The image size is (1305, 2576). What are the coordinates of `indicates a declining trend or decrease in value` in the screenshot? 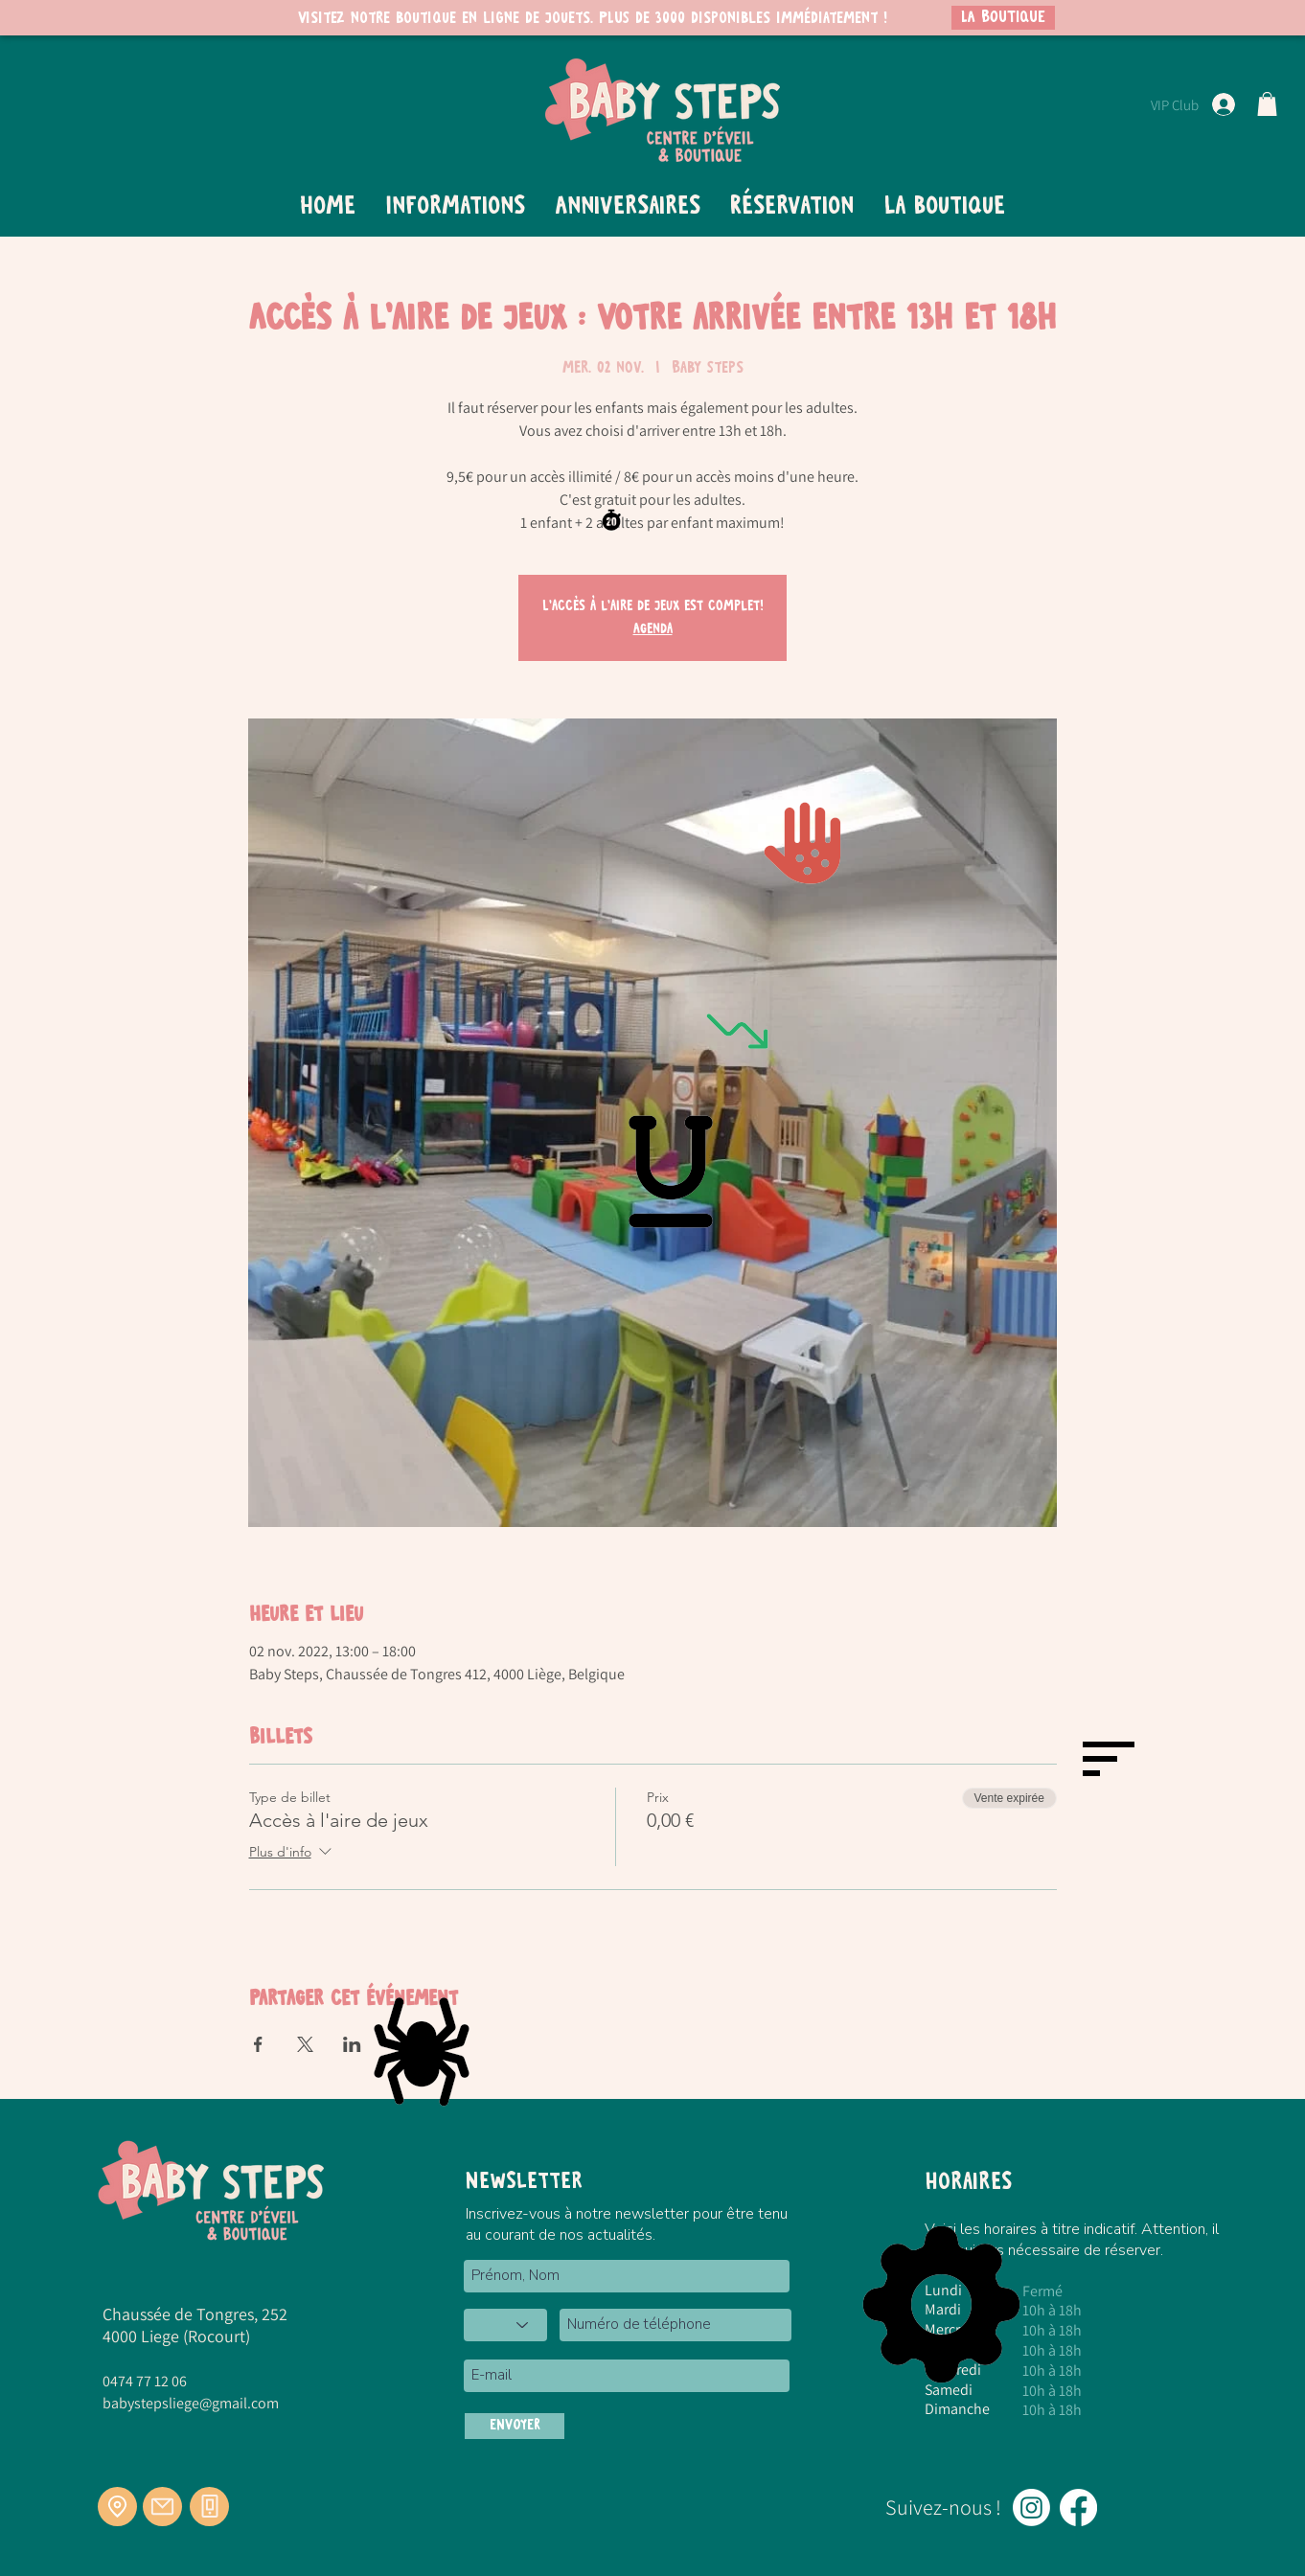 It's located at (737, 1031).